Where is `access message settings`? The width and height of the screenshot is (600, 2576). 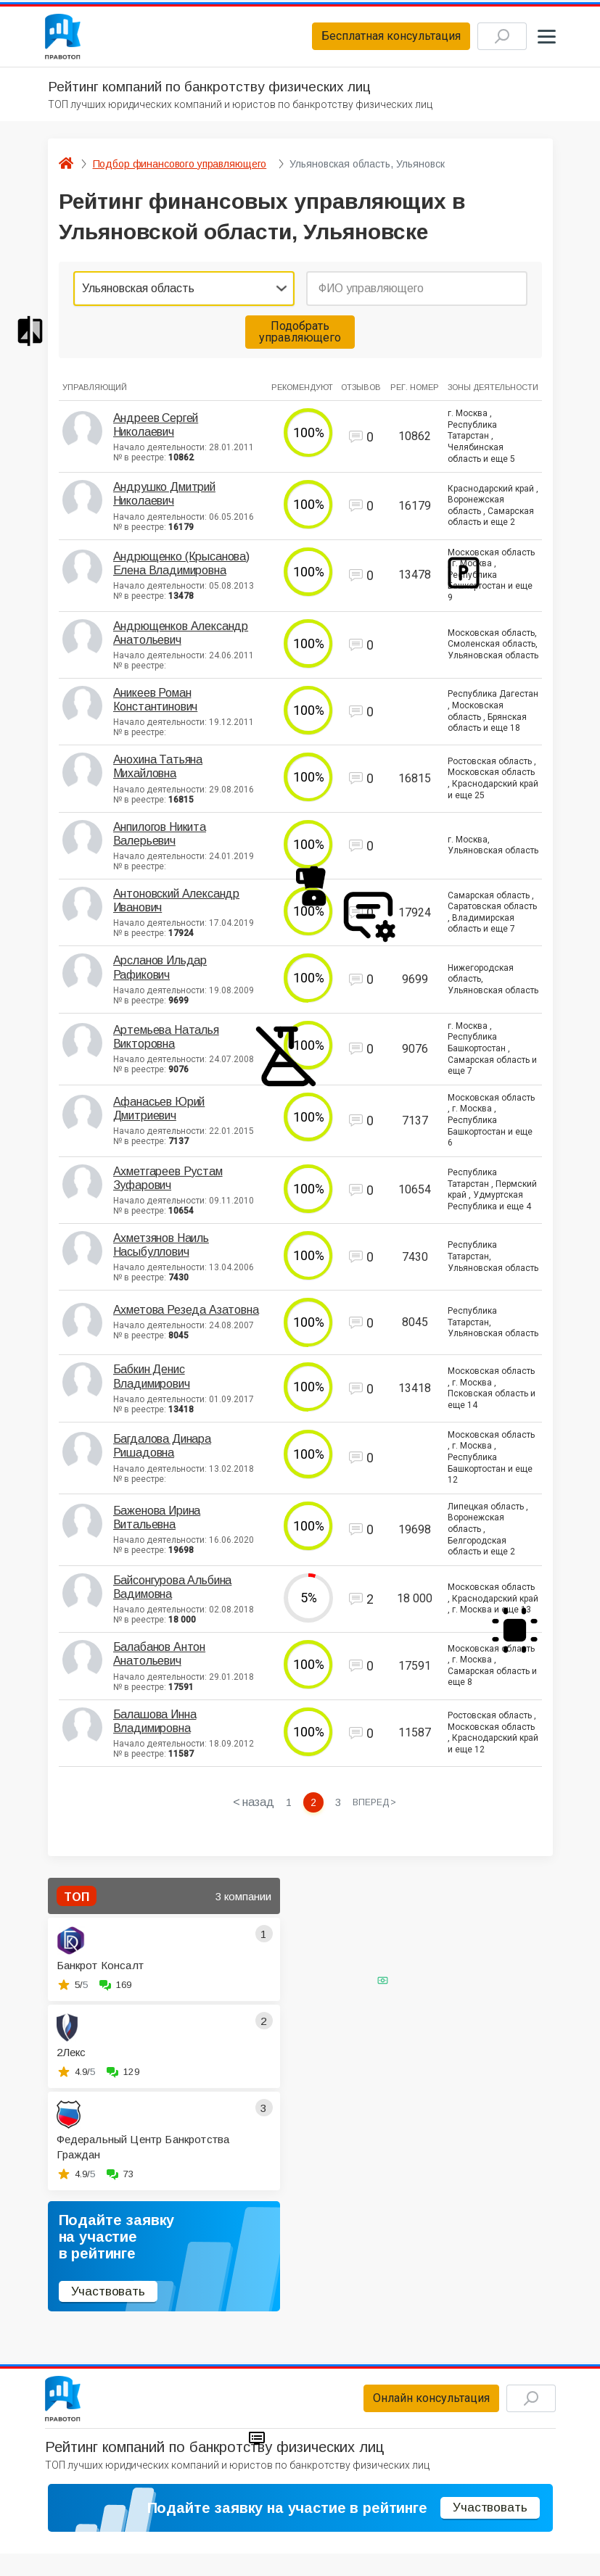
access message settings is located at coordinates (368, 914).